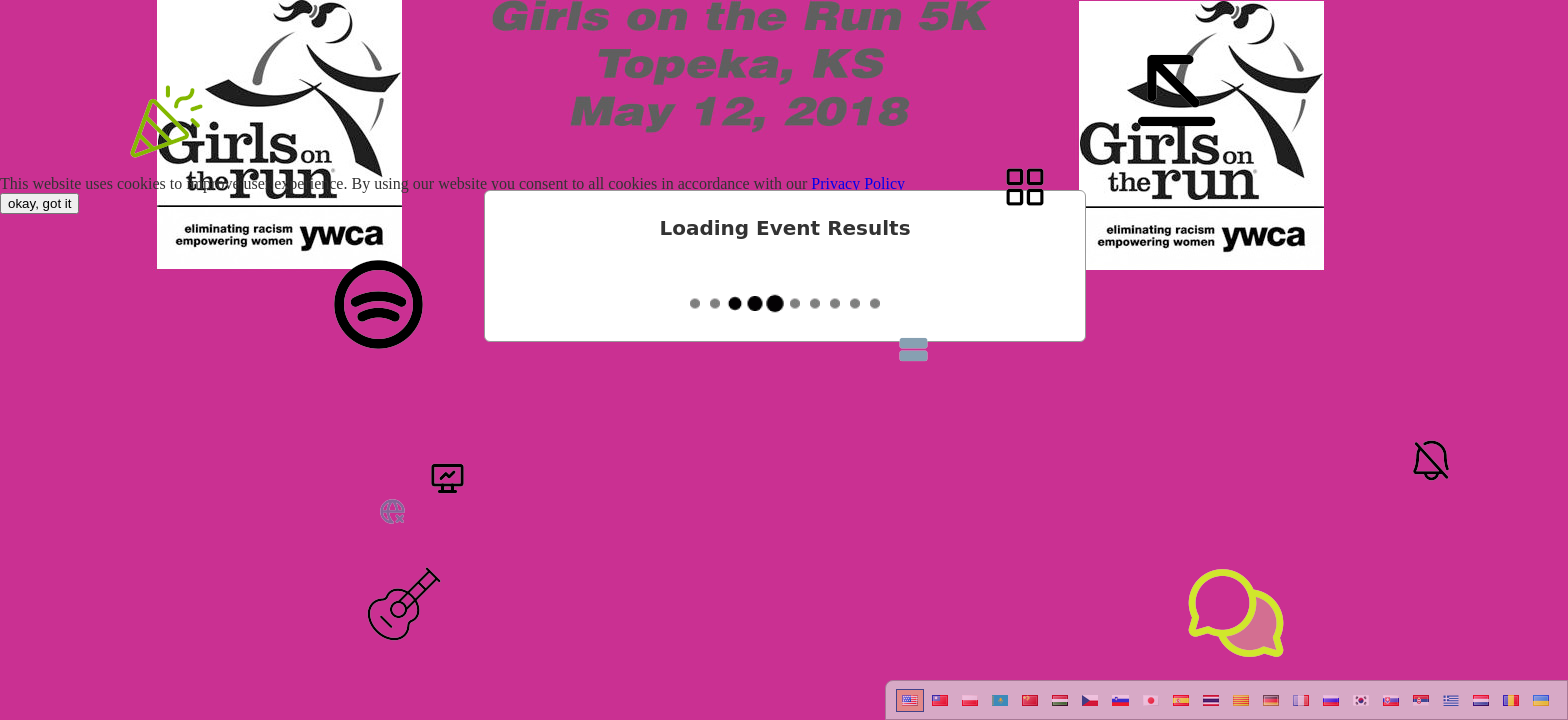  Describe the element at coordinates (403, 604) in the screenshot. I see `access music or audio content` at that location.